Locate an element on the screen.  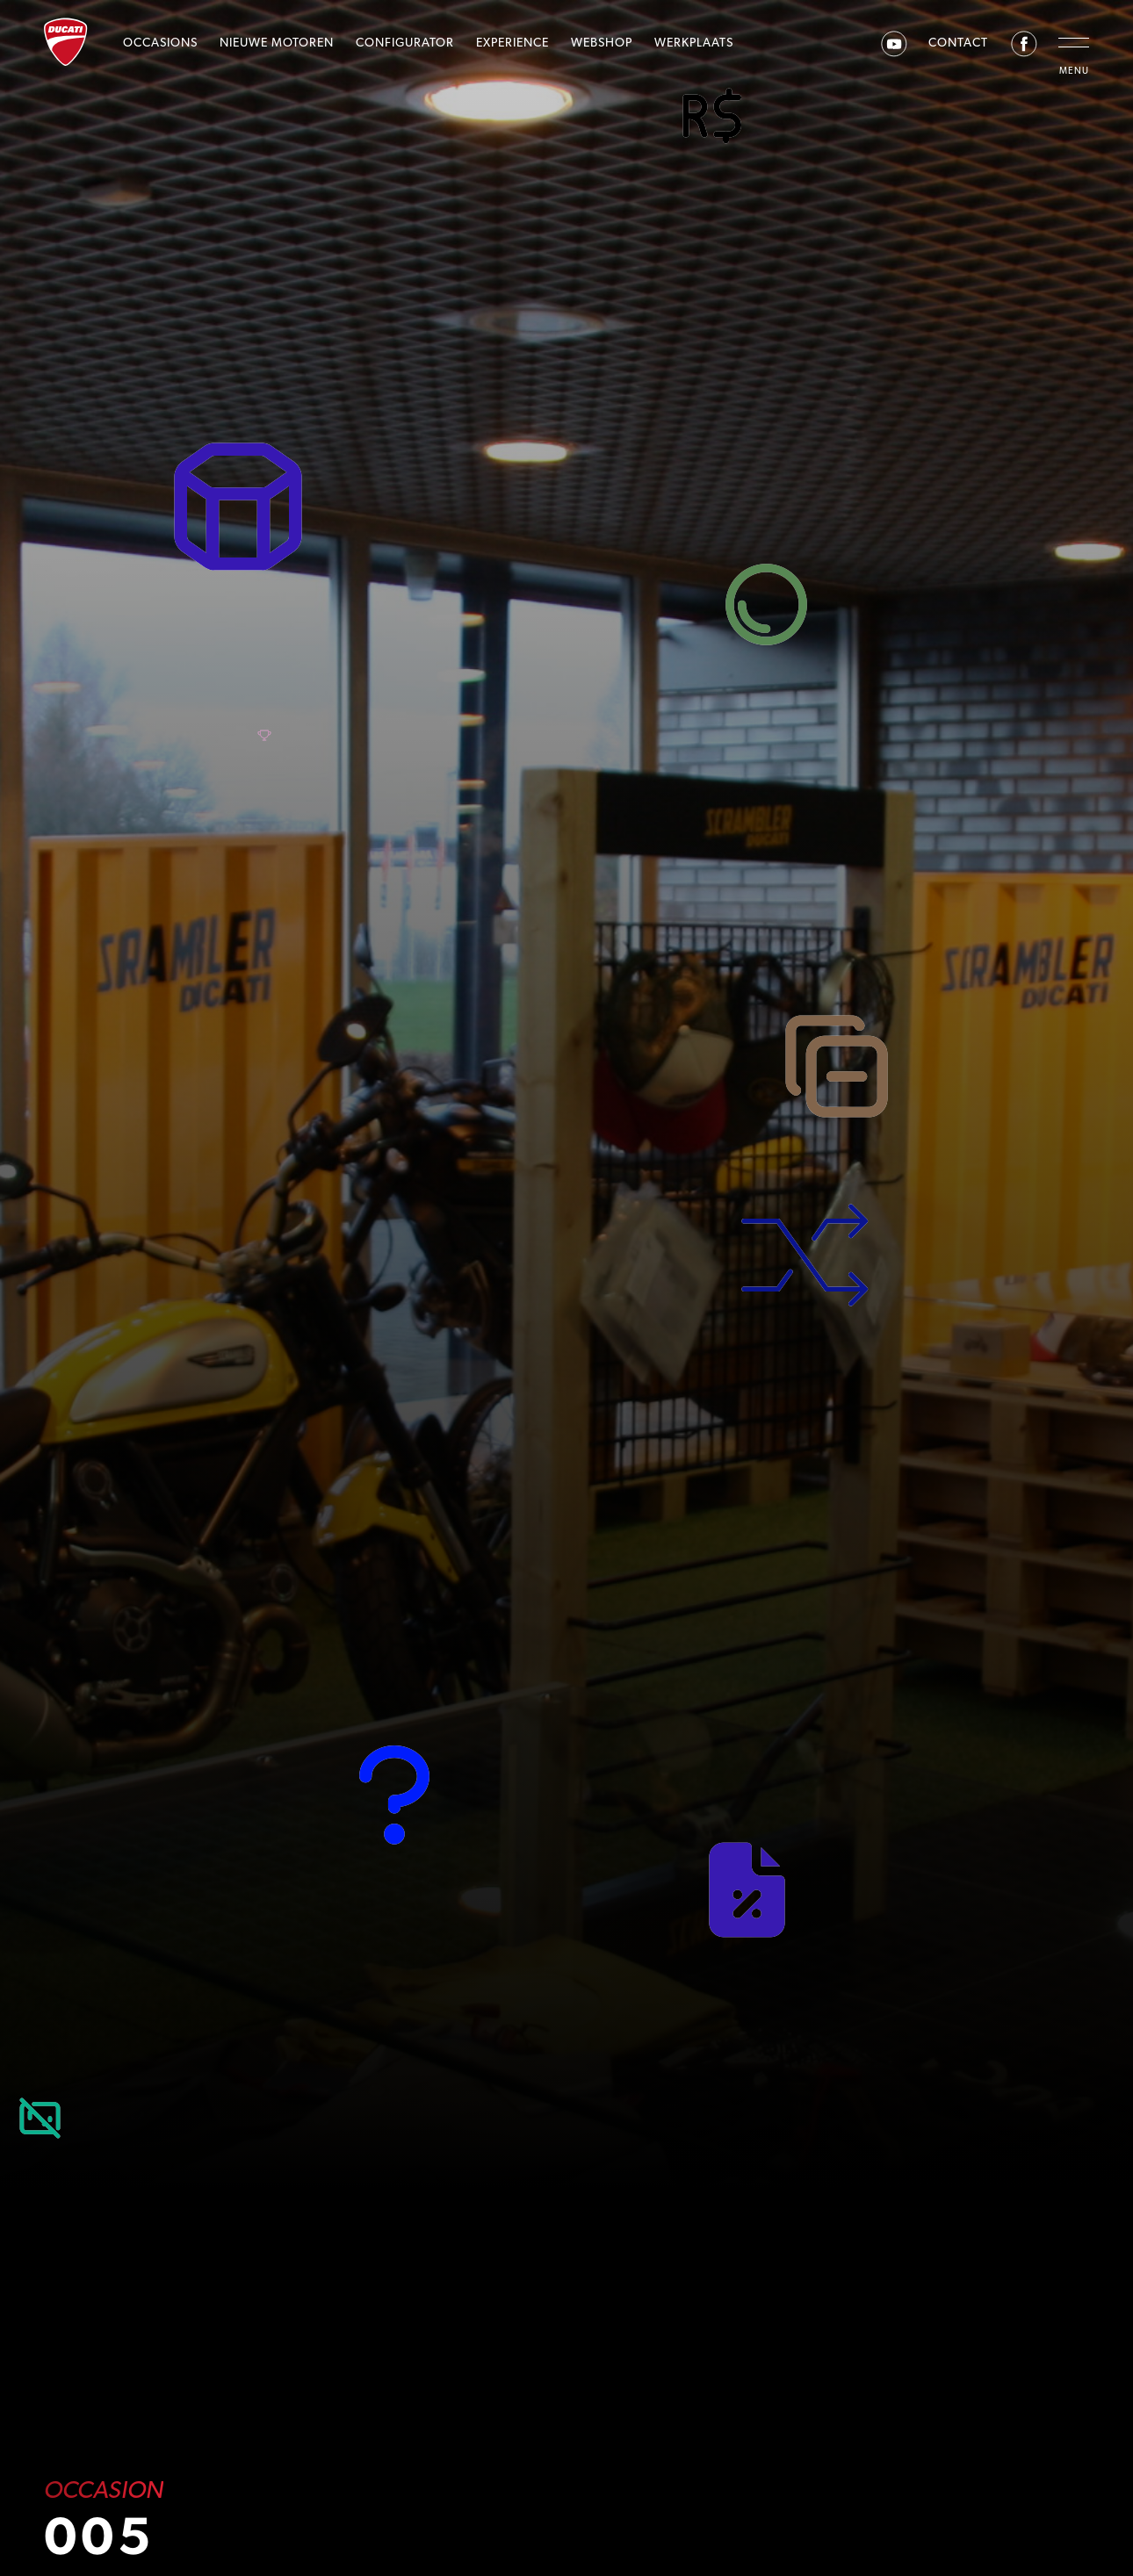
shuffle or randomize playlist order is located at coordinates (802, 1255).